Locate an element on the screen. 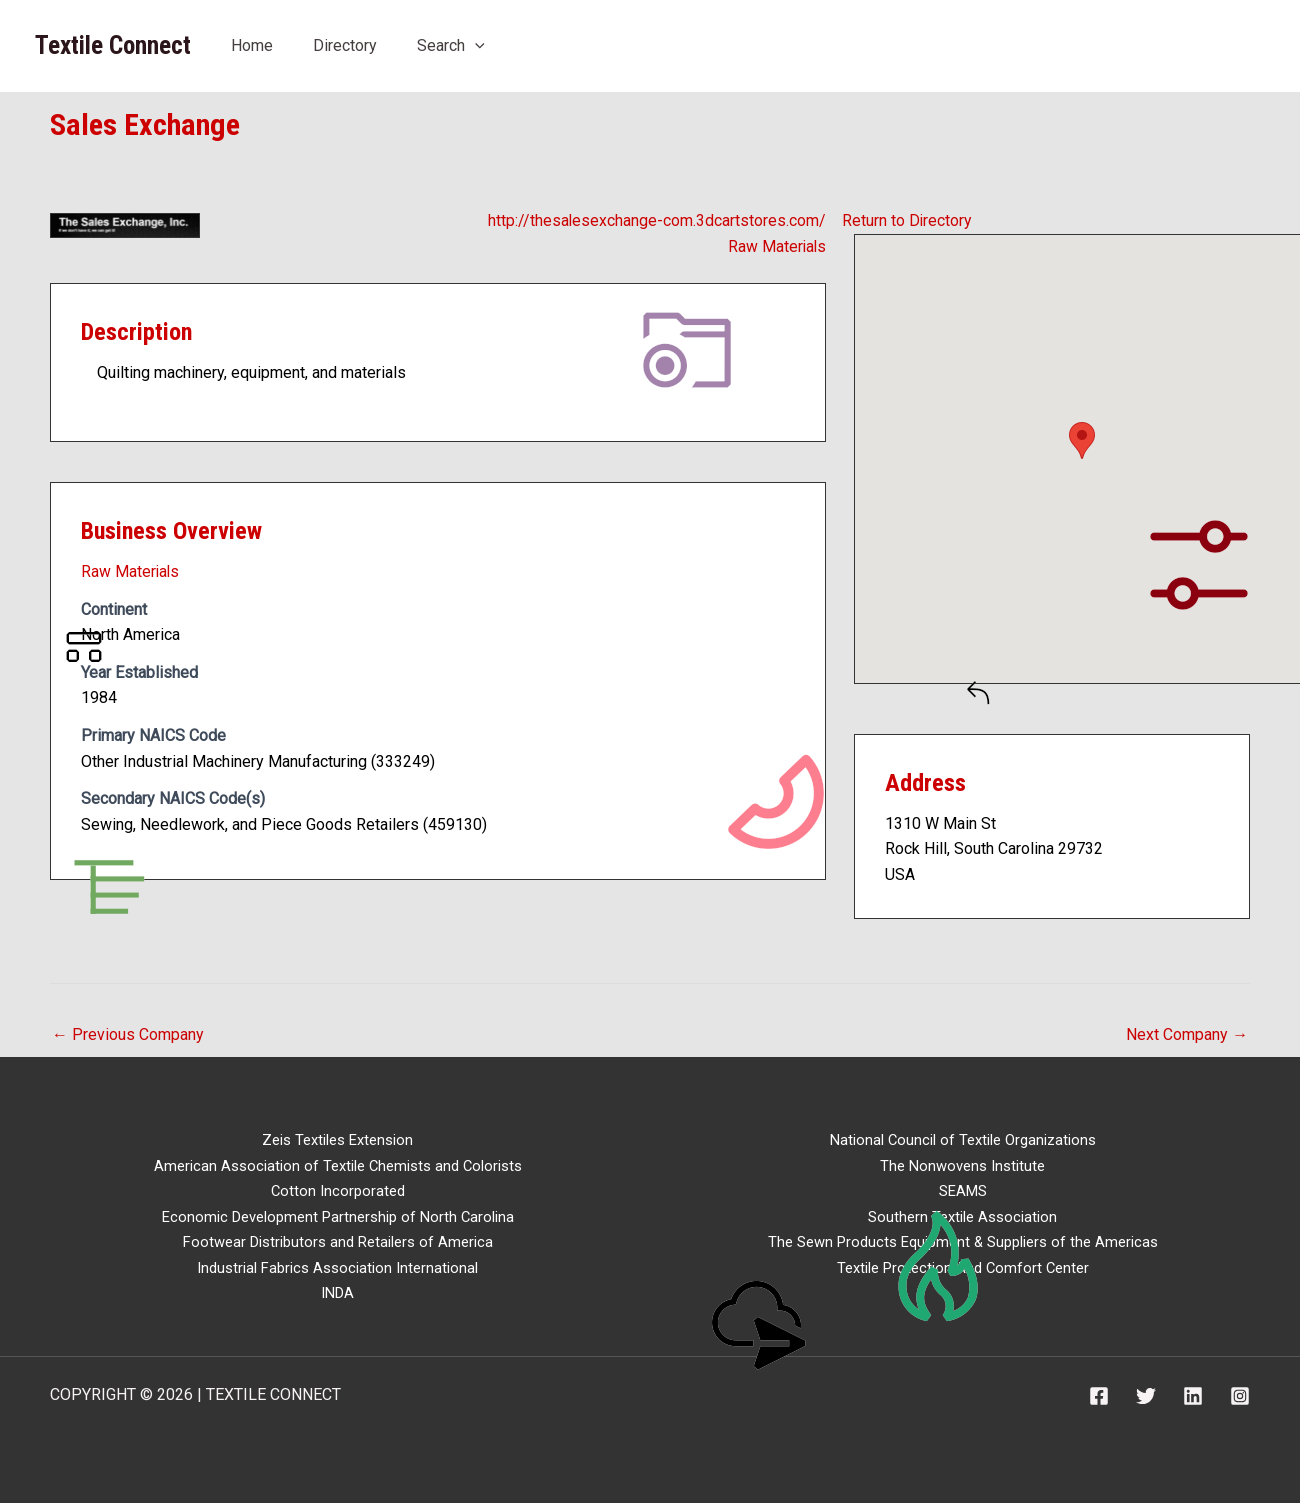 The width and height of the screenshot is (1300, 1503). view file explorer tree structure is located at coordinates (112, 887).